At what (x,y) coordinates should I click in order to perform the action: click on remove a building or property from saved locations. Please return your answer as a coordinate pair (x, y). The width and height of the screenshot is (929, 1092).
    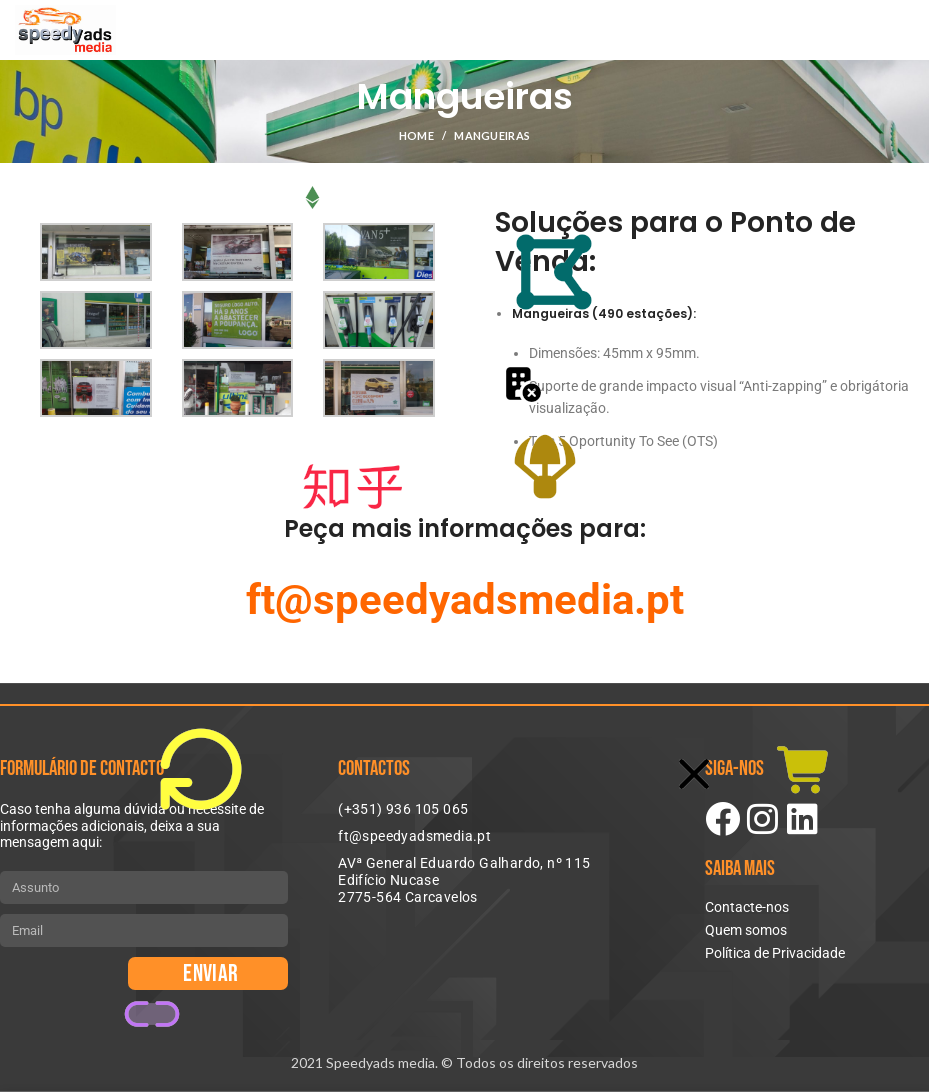
    Looking at the image, I should click on (522, 383).